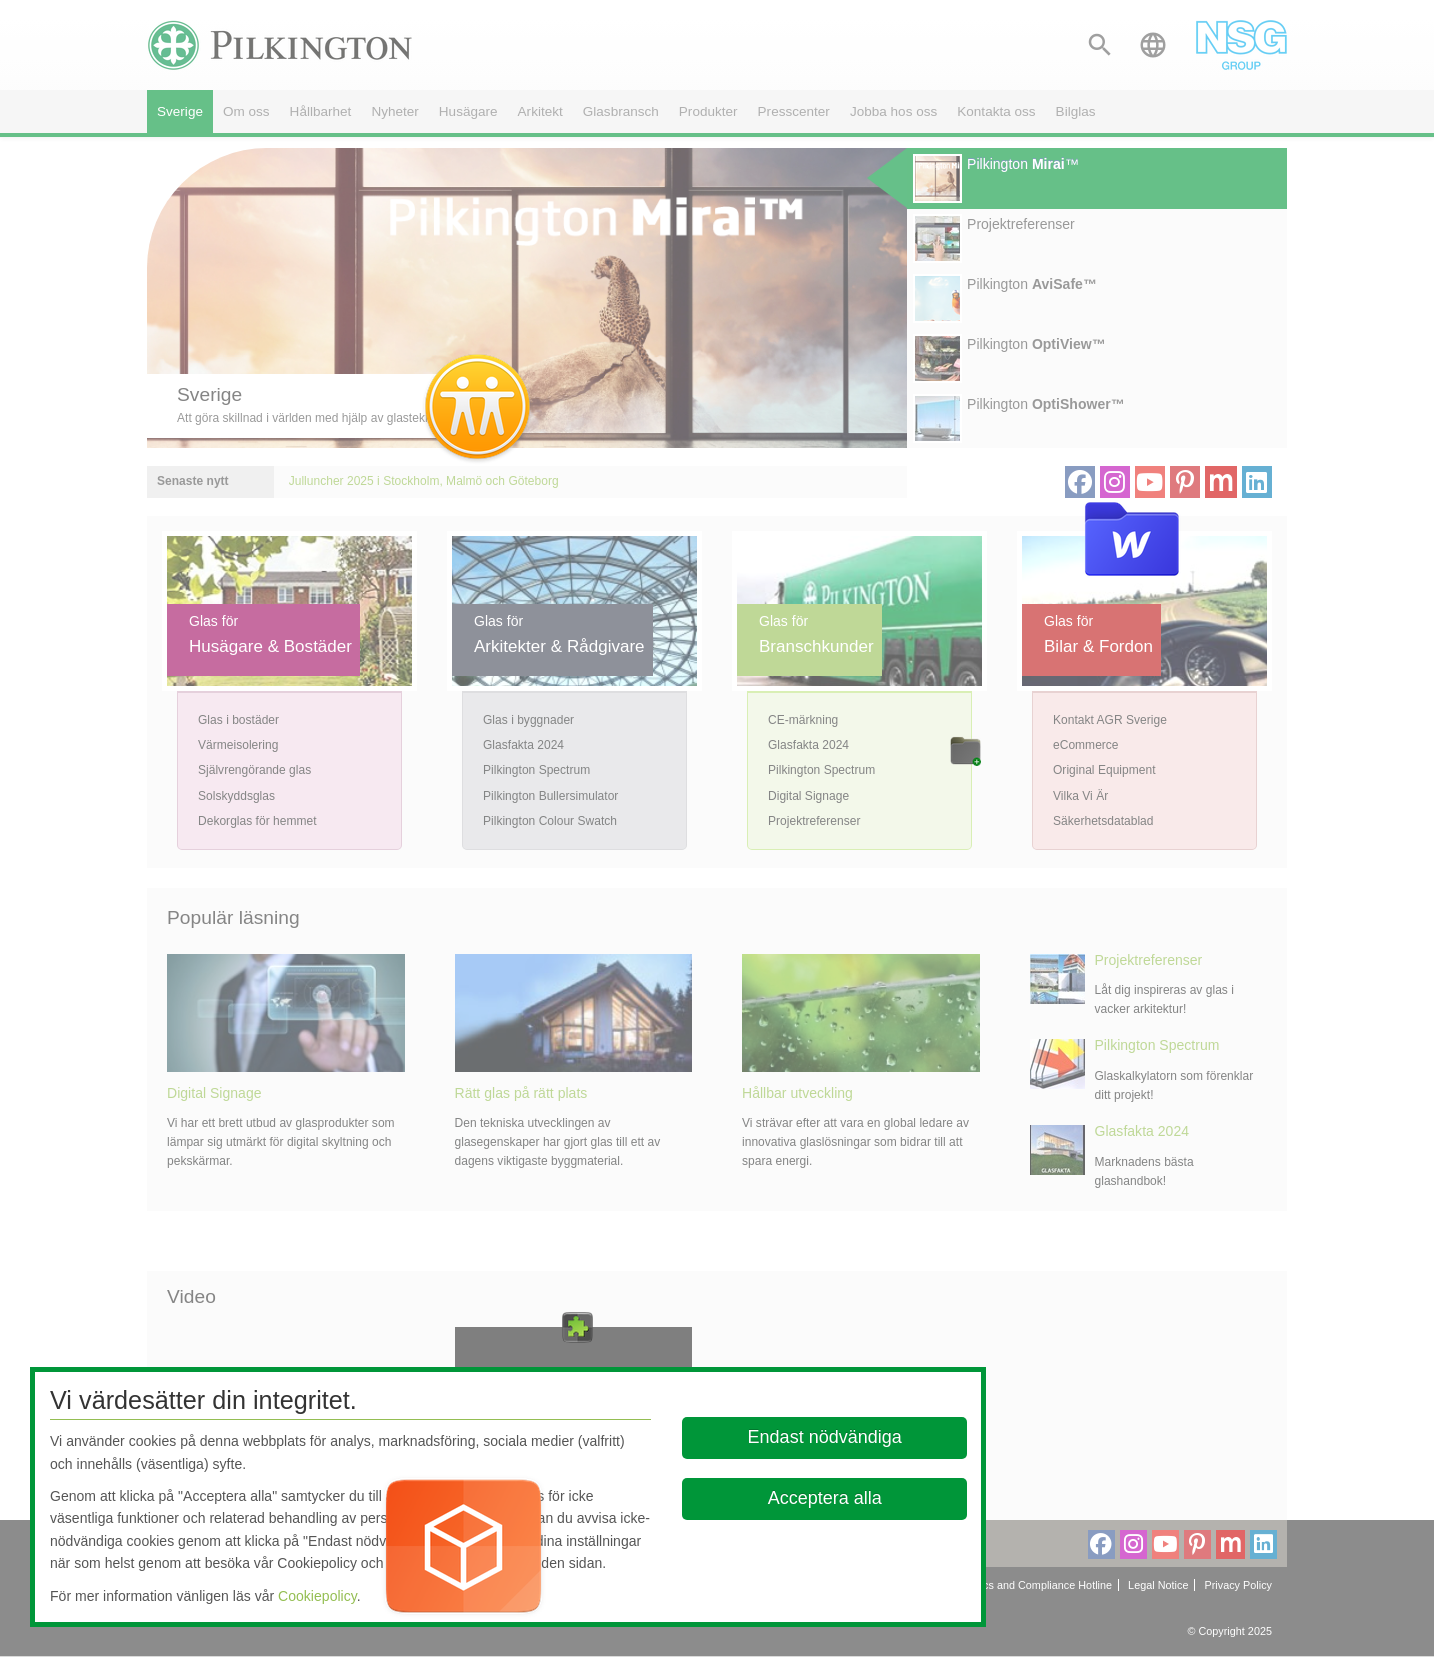  What do you see at coordinates (577, 1327) in the screenshot?
I see `browse or manage system add-ons` at bounding box center [577, 1327].